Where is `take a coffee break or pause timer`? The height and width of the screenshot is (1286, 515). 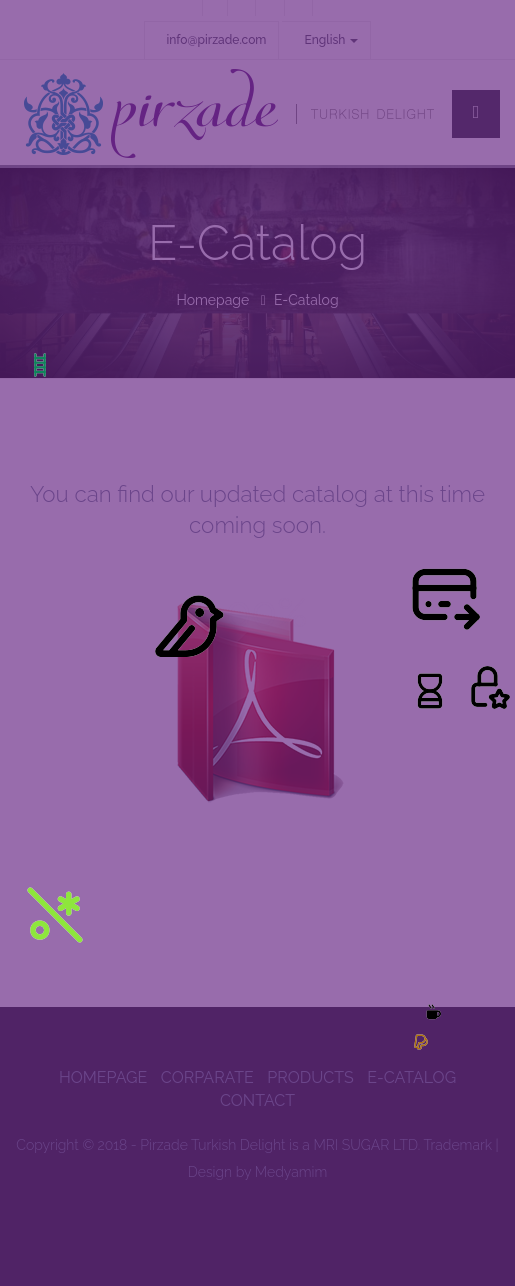 take a coffee break or pause timer is located at coordinates (433, 1012).